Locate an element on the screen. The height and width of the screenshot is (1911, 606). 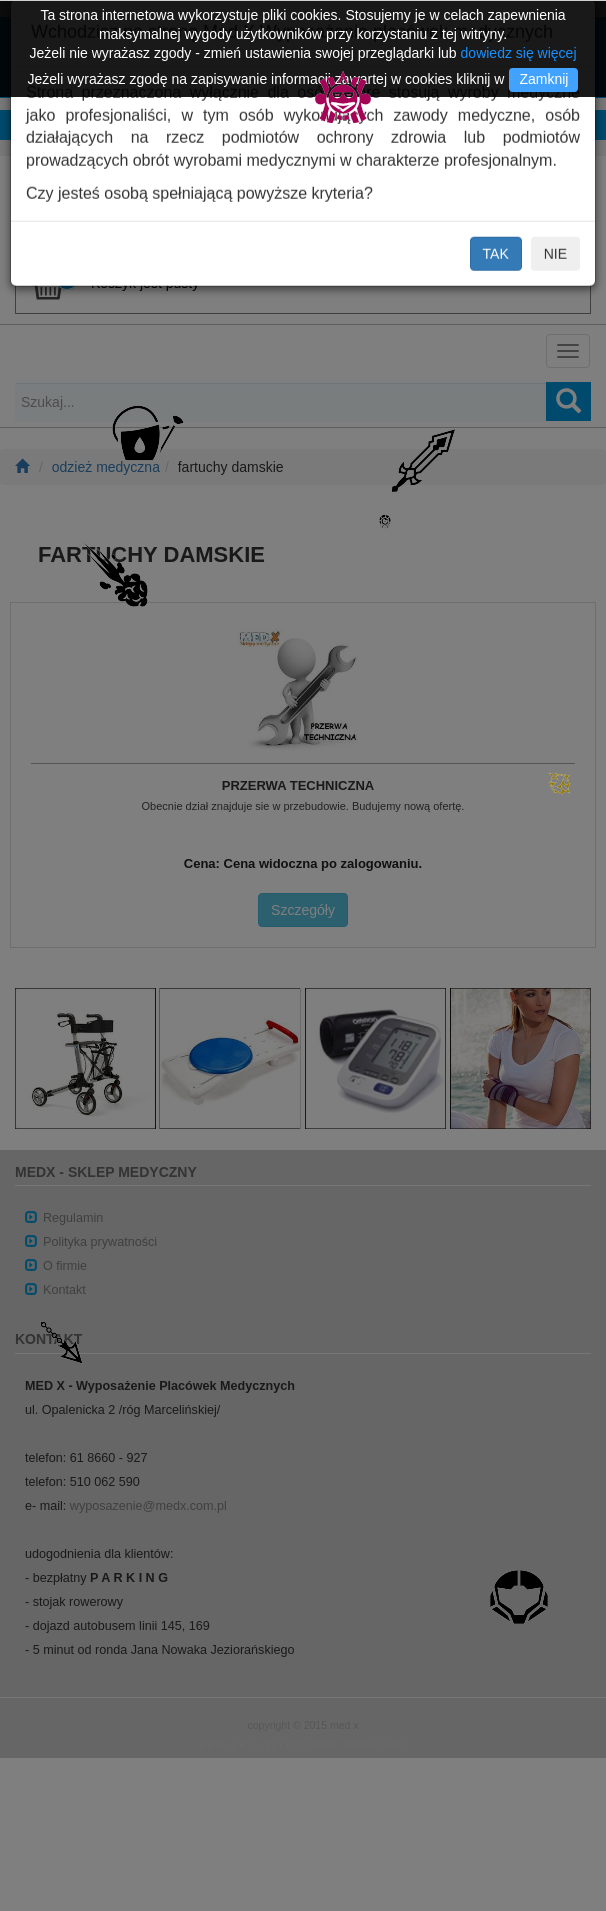
activate steam or vapor ability is located at coordinates (115, 574).